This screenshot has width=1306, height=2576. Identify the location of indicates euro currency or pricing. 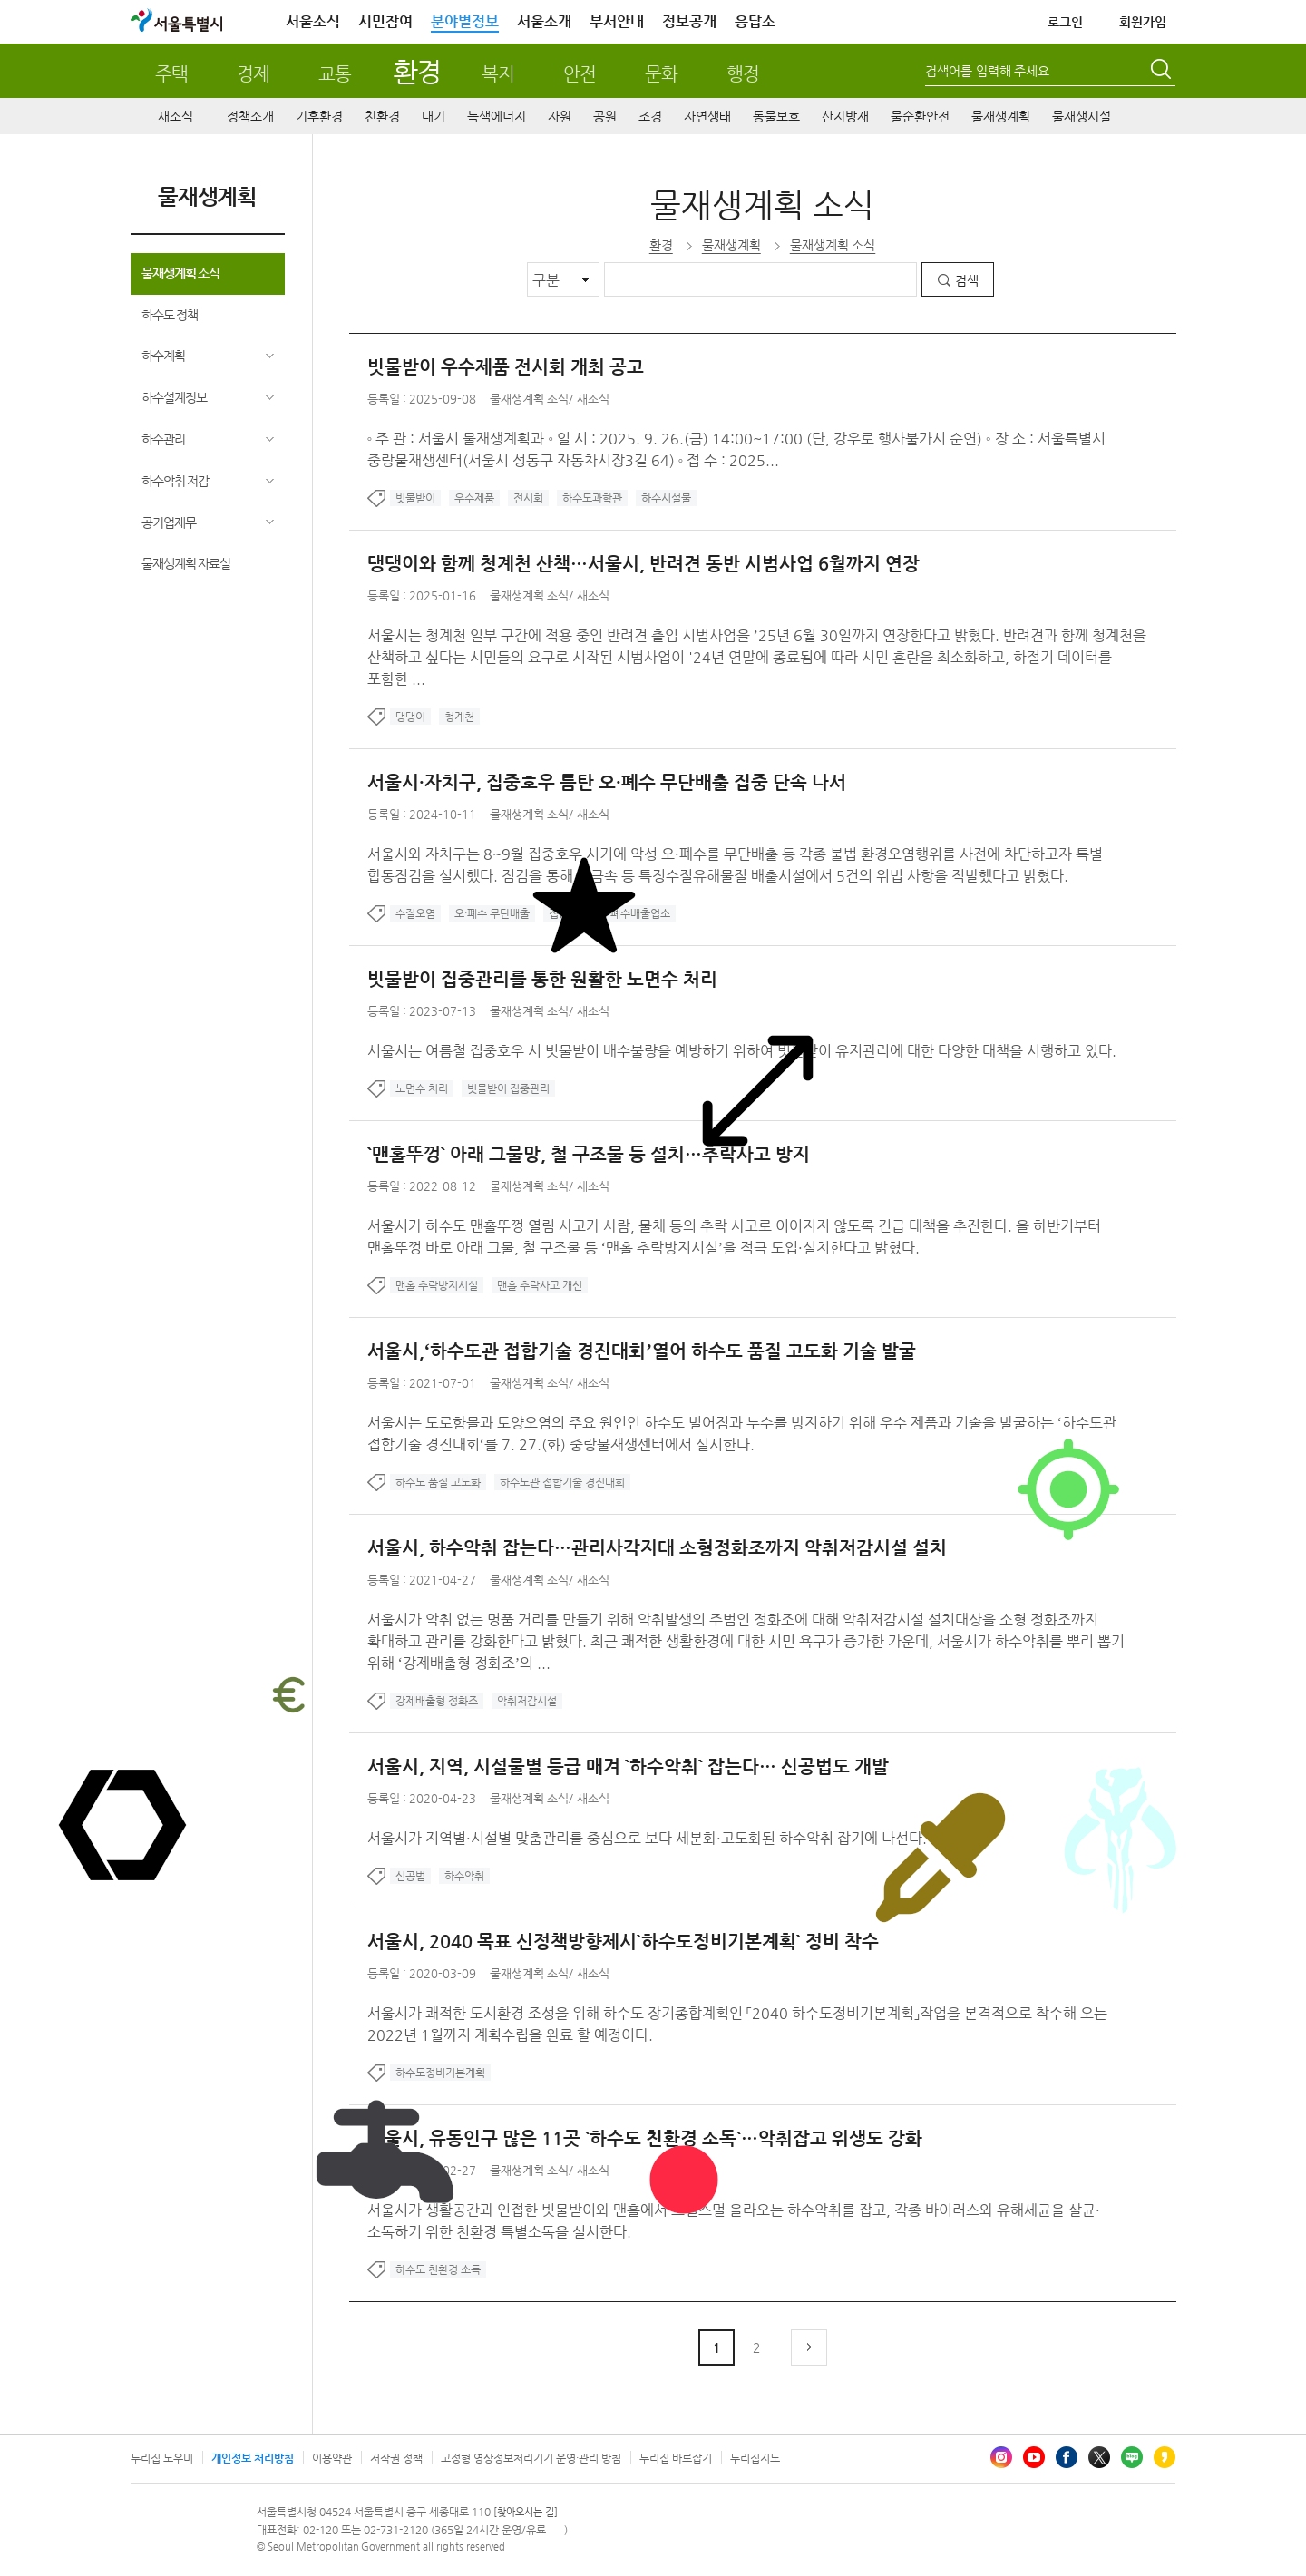
(290, 1694).